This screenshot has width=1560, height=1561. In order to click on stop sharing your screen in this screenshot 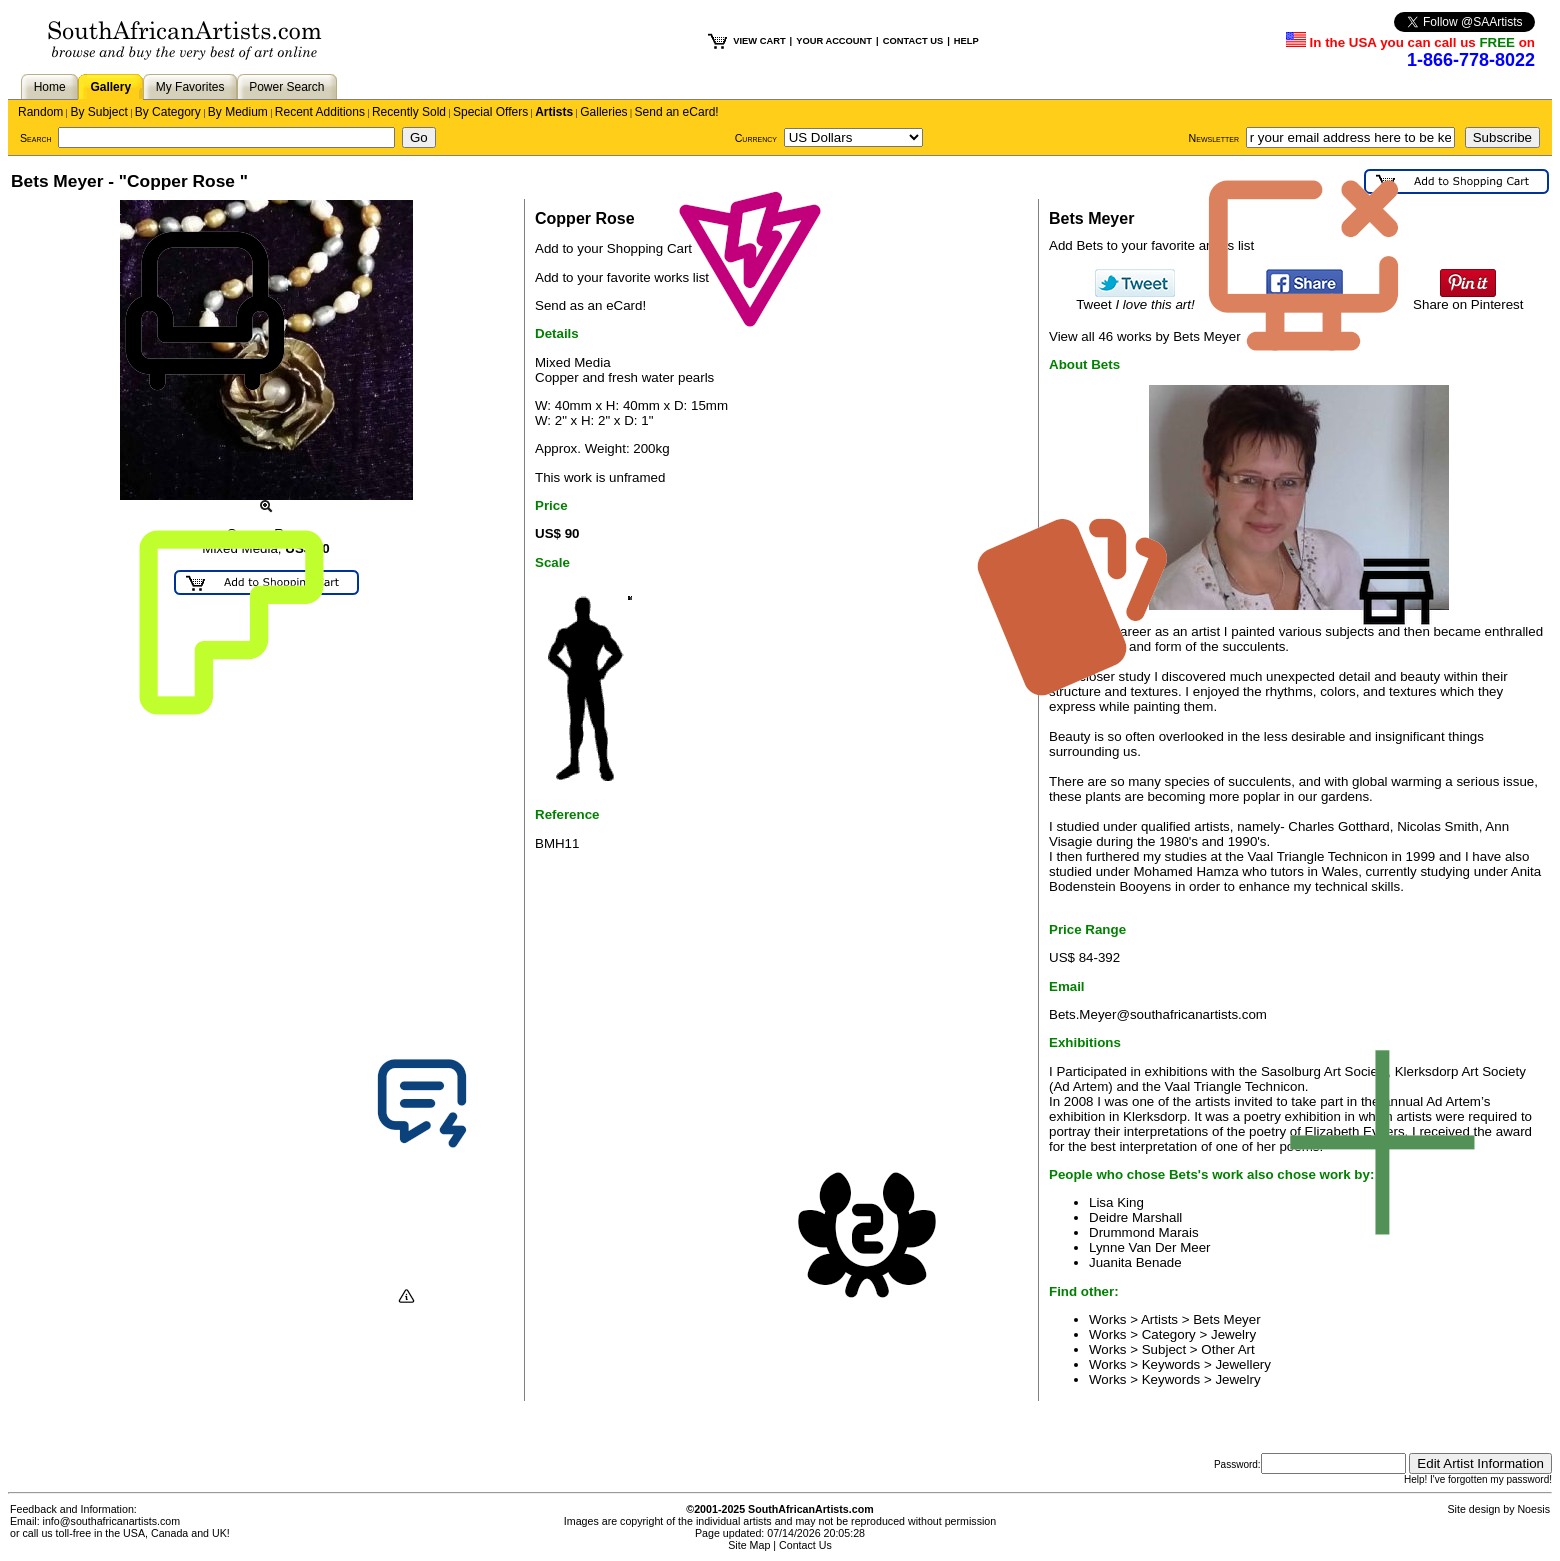, I will do `click(1303, 265)`.